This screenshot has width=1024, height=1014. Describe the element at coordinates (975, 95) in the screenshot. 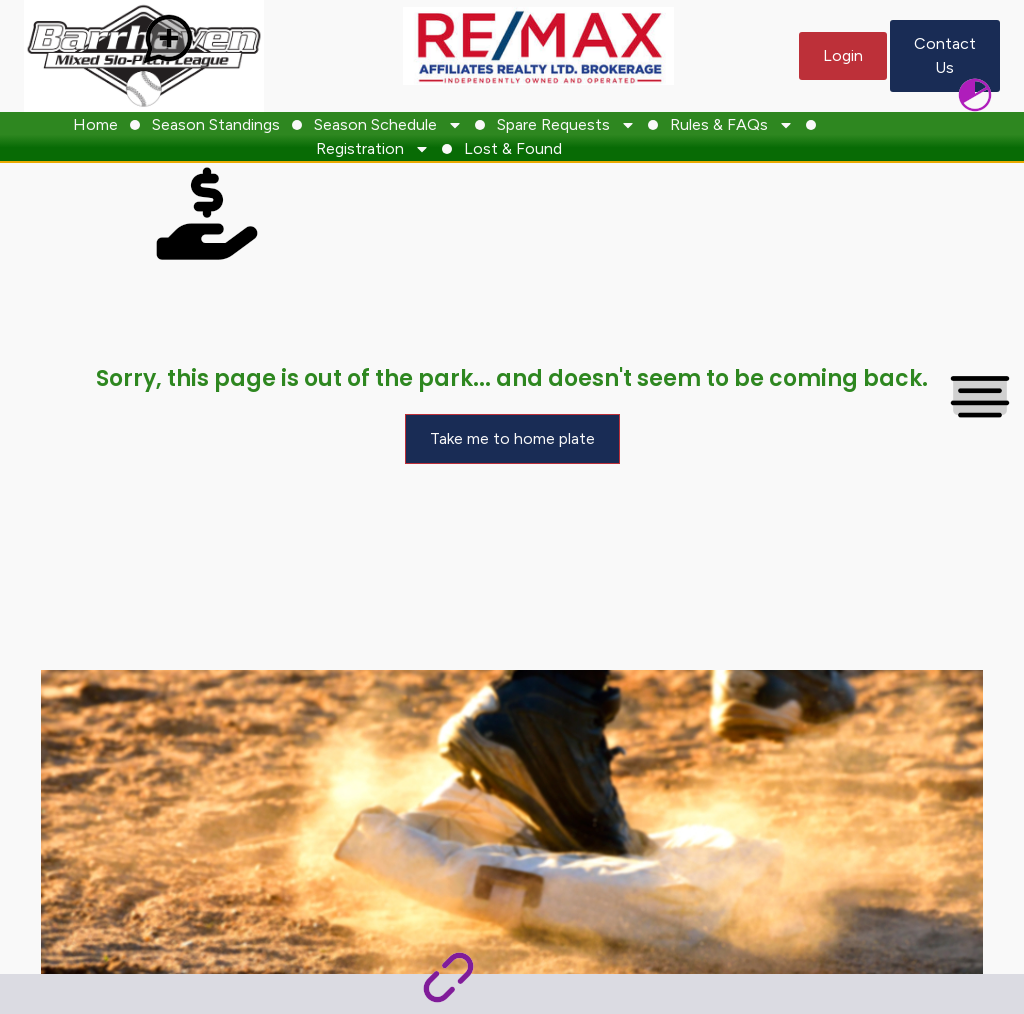

I see `view analytics or statistics breakdown` at that location.